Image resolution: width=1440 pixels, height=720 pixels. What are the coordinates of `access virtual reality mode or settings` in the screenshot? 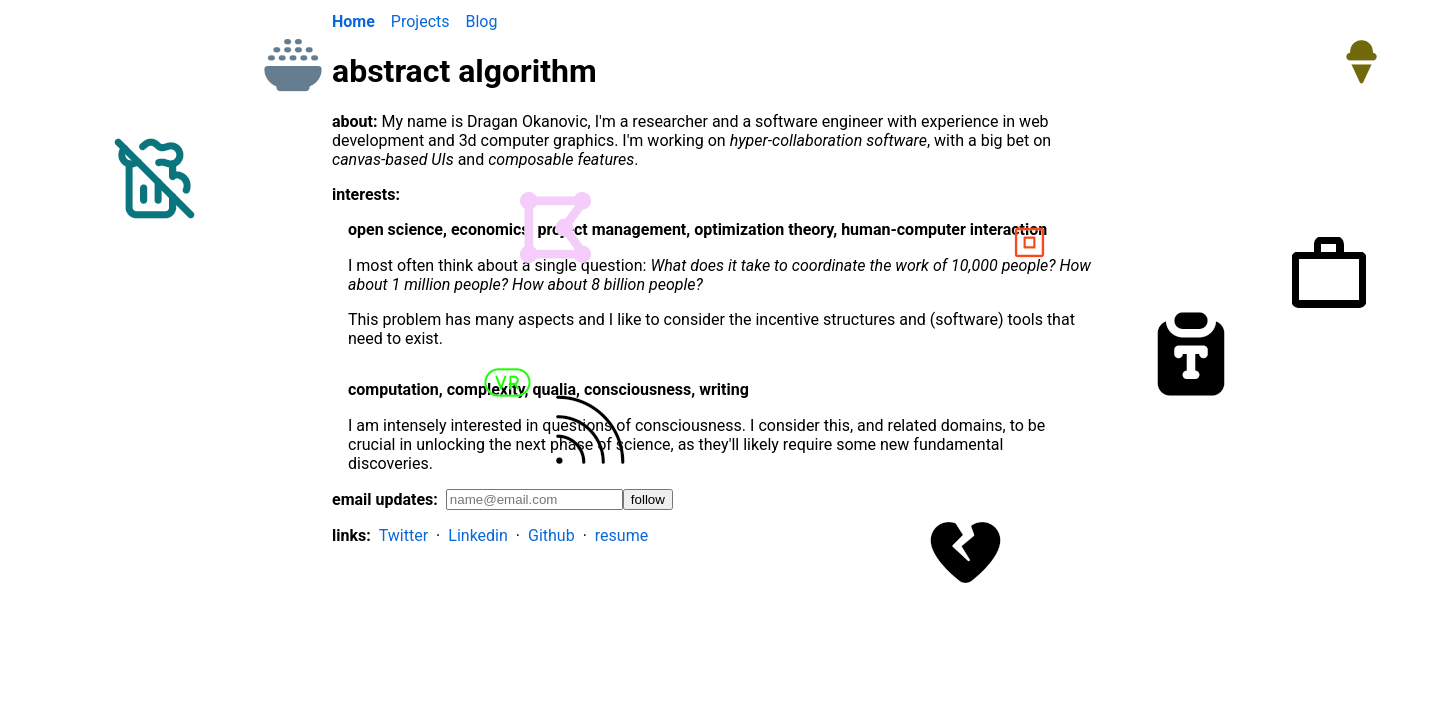 It's located at (507, 382).